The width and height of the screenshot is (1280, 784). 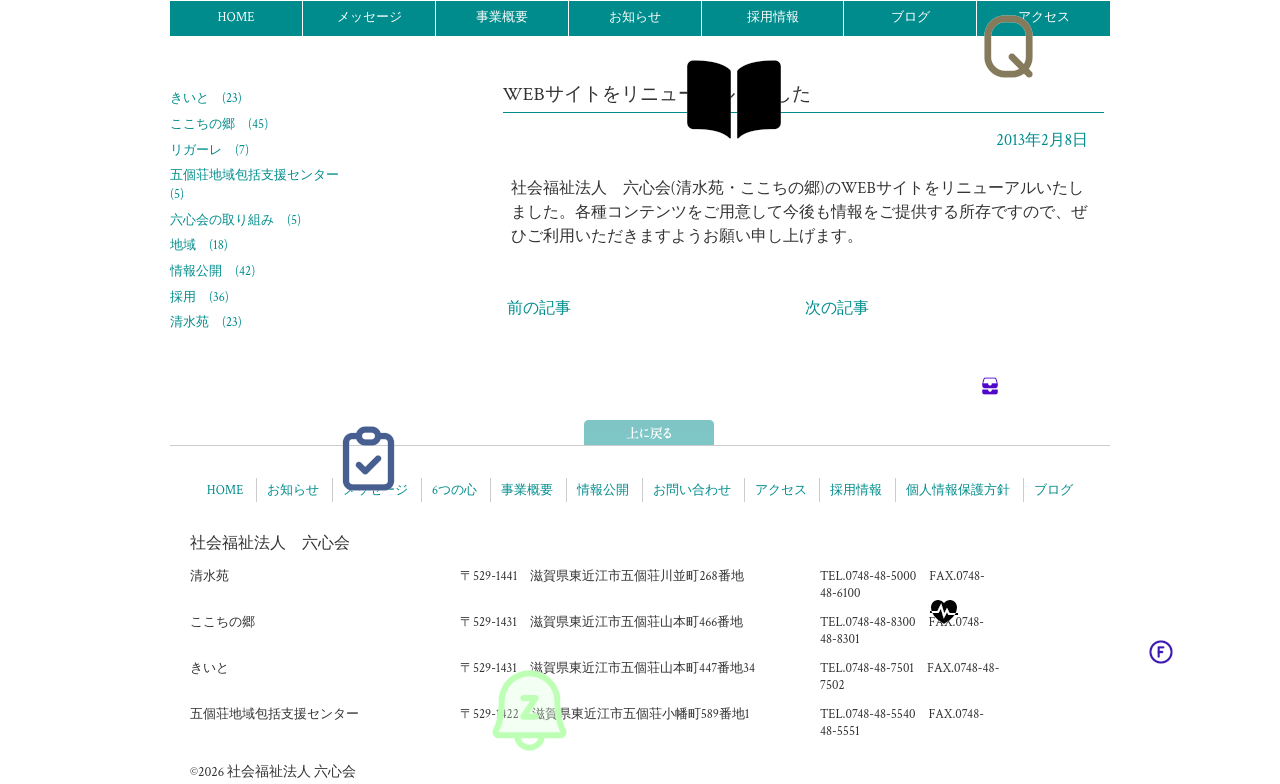 What do you see at coordinates (1161, 652) in the screenshot?
I see `tumble dry on low heat setting` at bounding box center [1161, 652].